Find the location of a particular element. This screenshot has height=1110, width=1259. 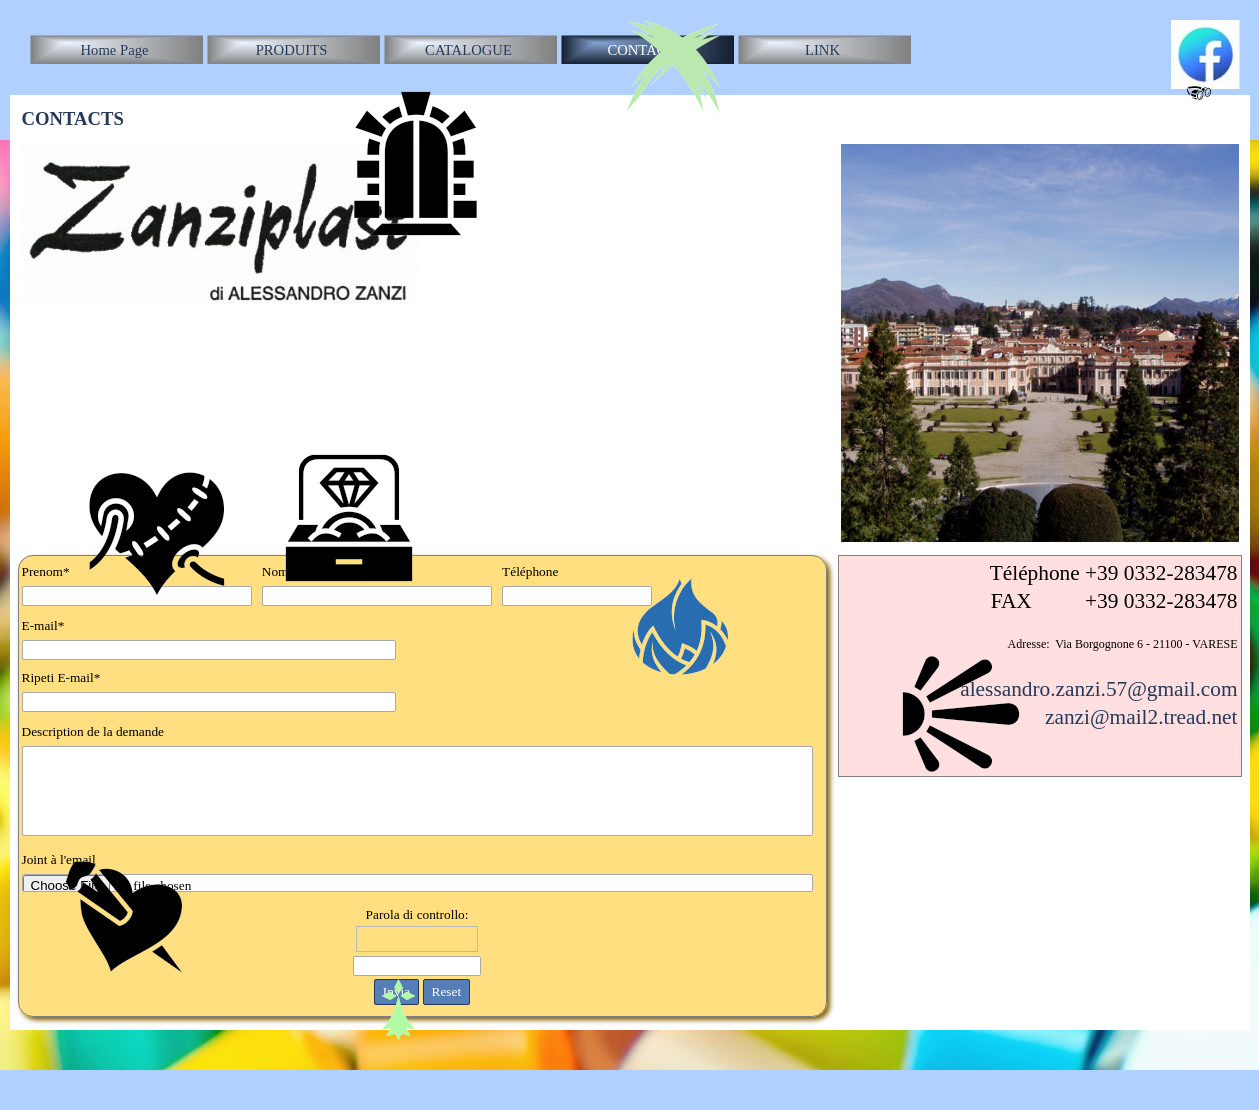

indicates health regeneration or healing status is located at coordinates (156, 535).